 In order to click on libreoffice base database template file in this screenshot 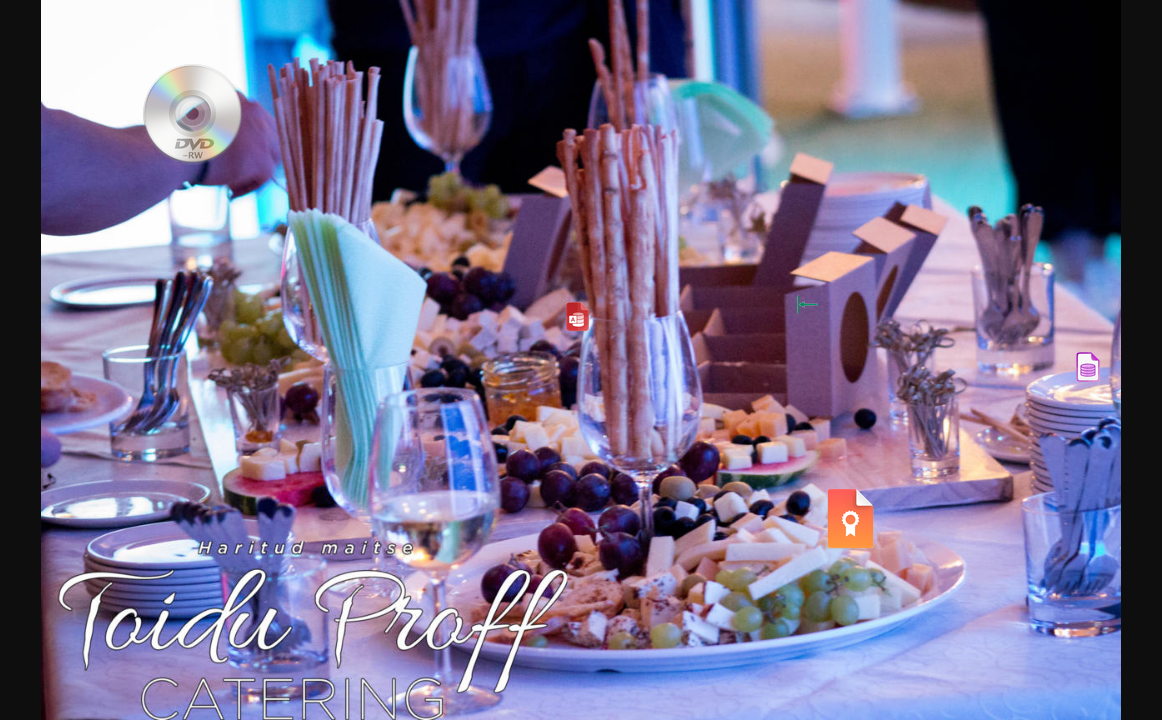, I will do `click(1088, 367)`.